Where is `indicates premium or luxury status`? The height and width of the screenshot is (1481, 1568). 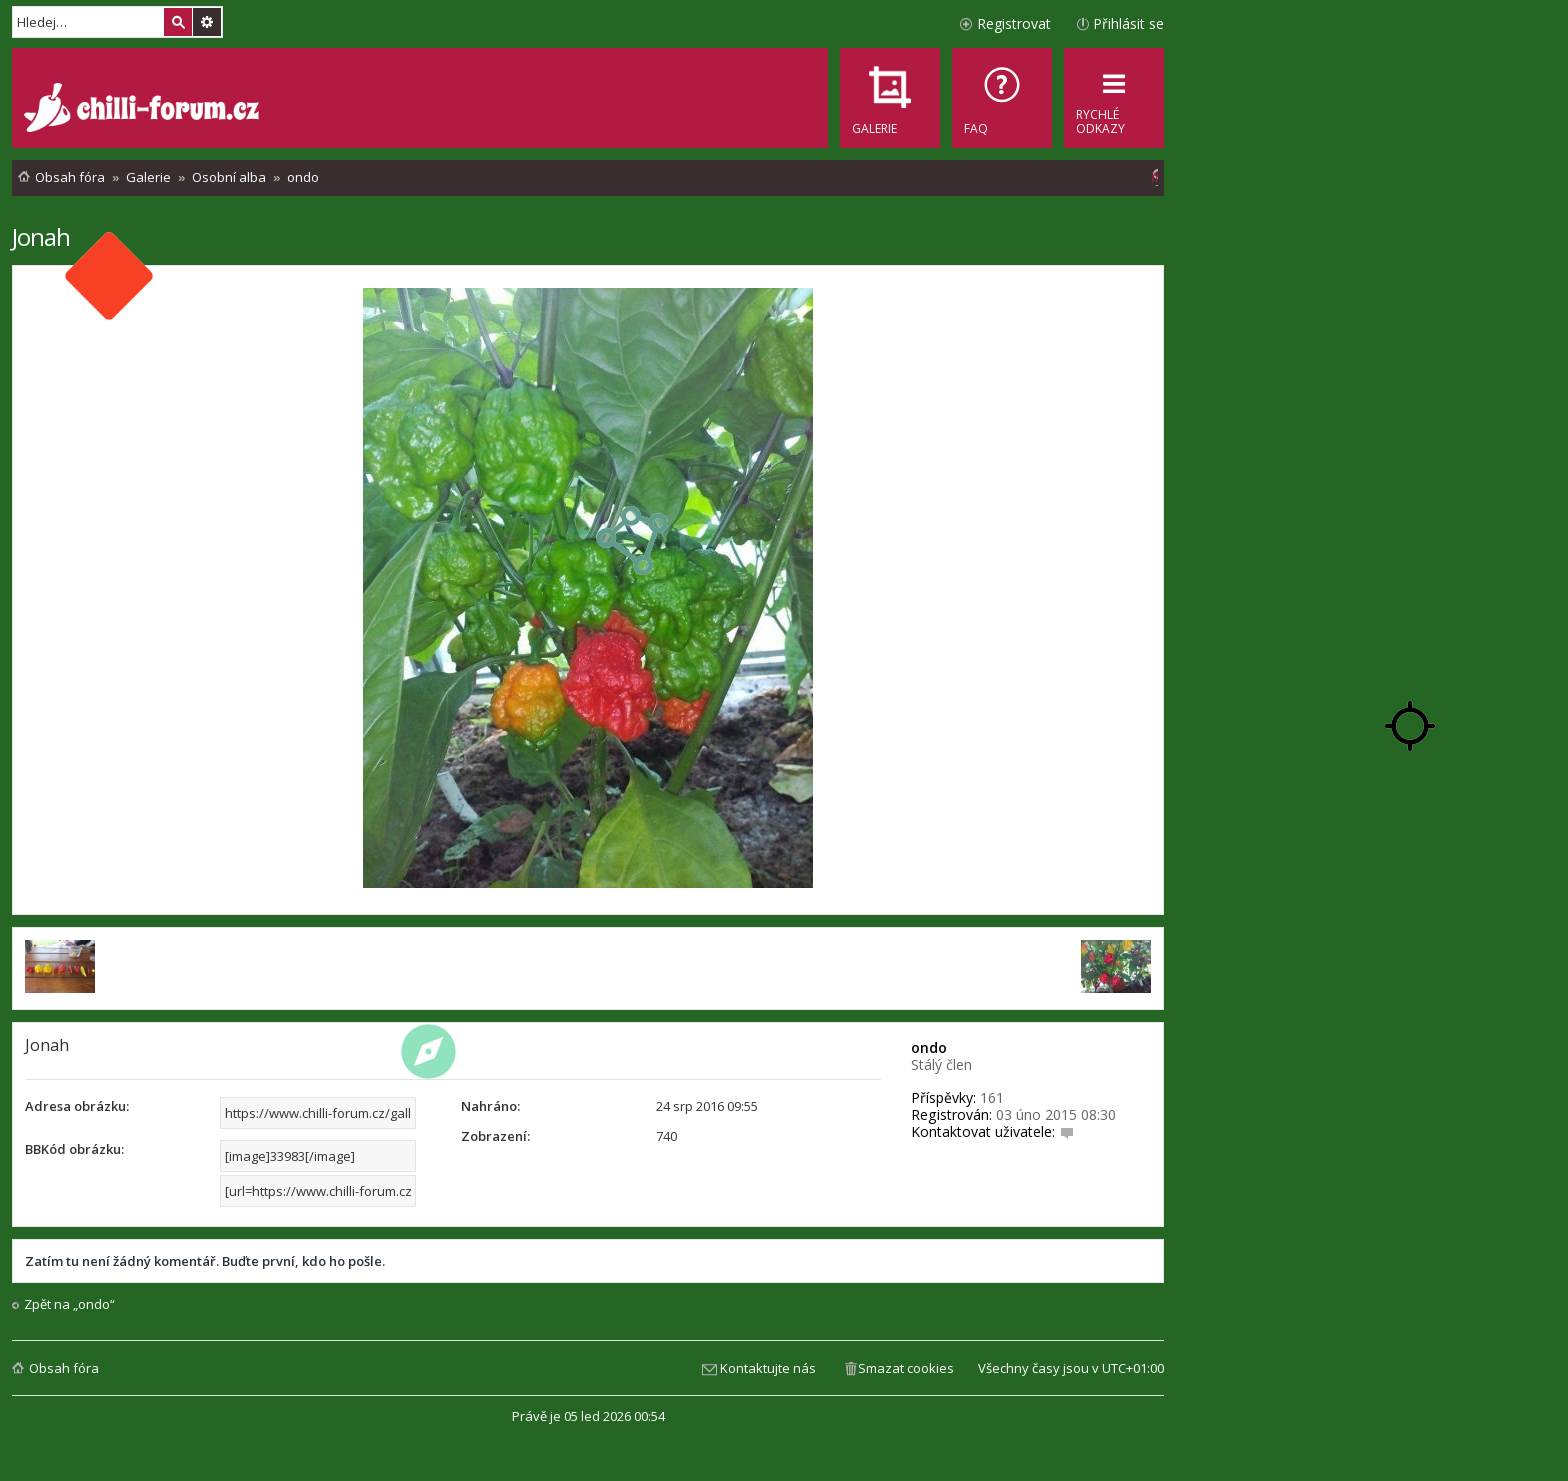
indicates premium or luxury status is located at coordinates (109, 276).